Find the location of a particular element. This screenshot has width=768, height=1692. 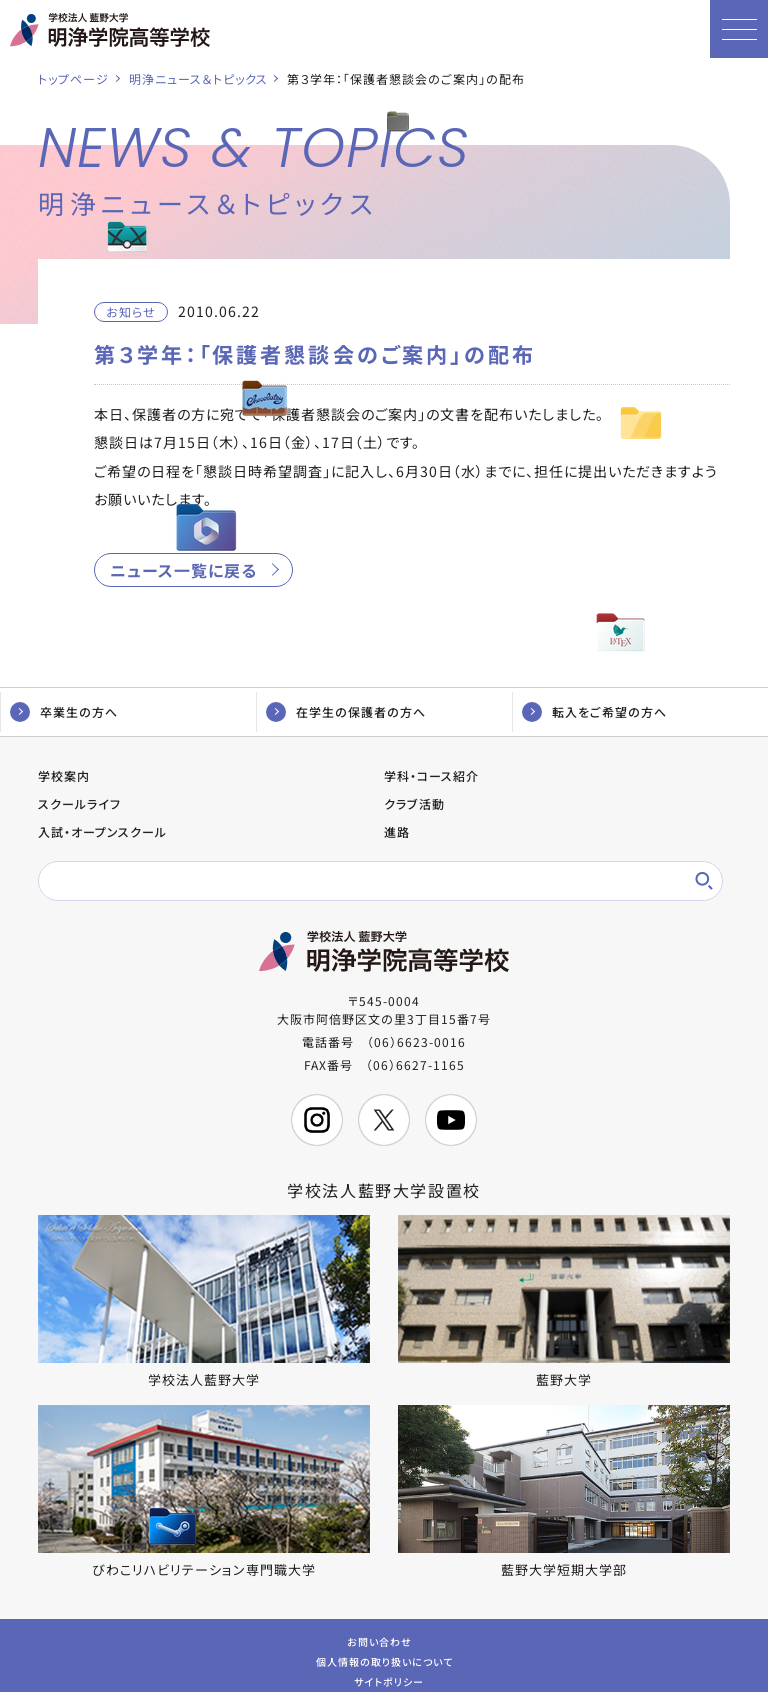

open your Steam games folder is located at coordinates (172, 1527).